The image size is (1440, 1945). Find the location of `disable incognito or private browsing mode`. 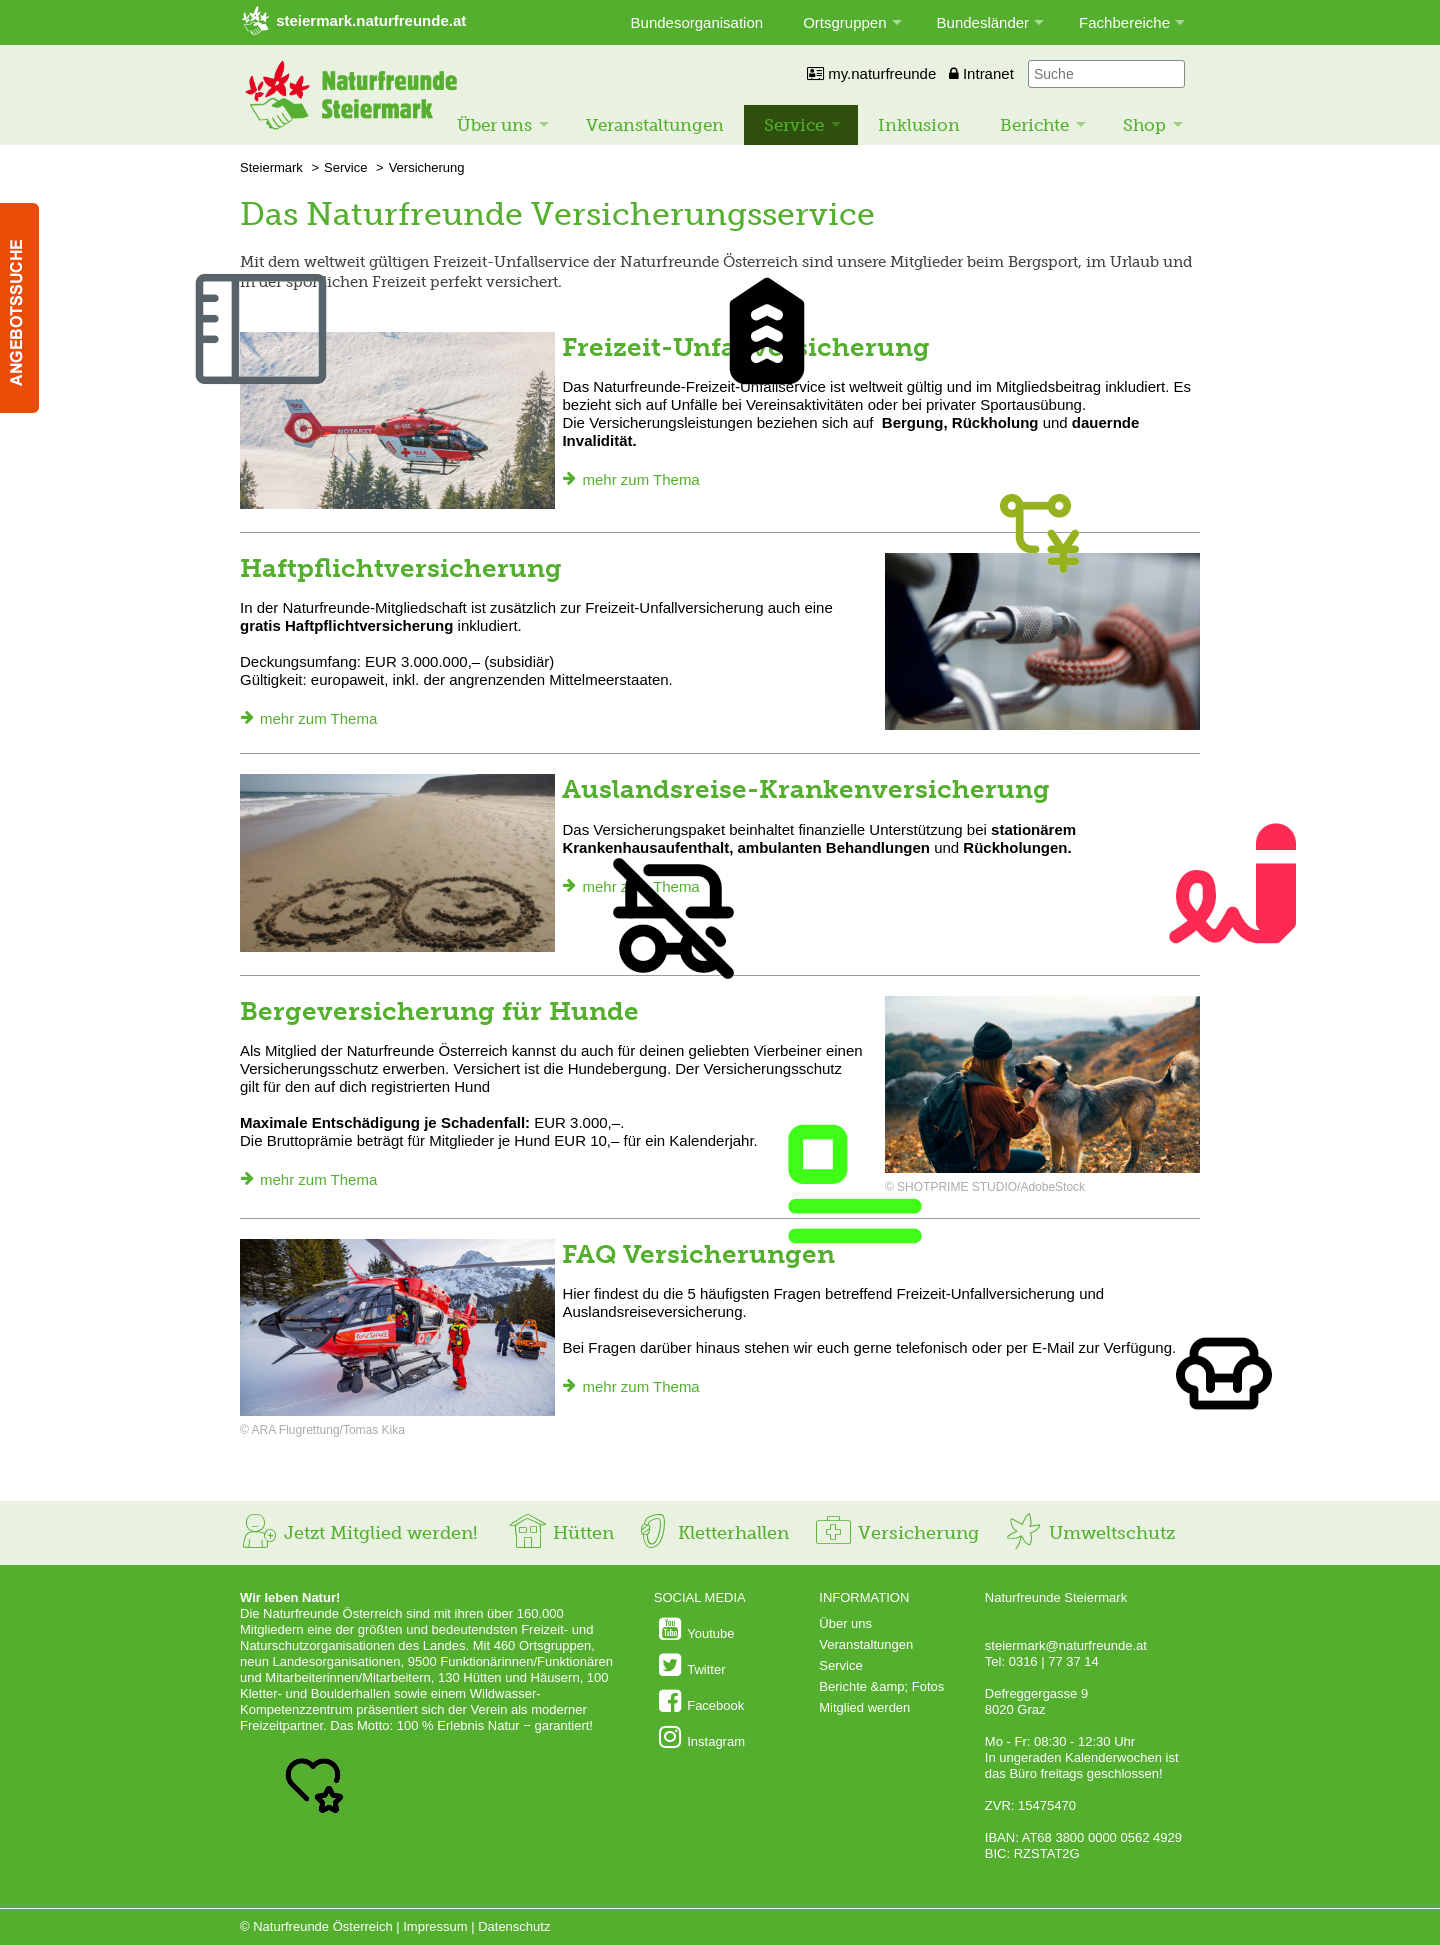

disable incognito or private browsing mode is located at coordinates (673, 918).